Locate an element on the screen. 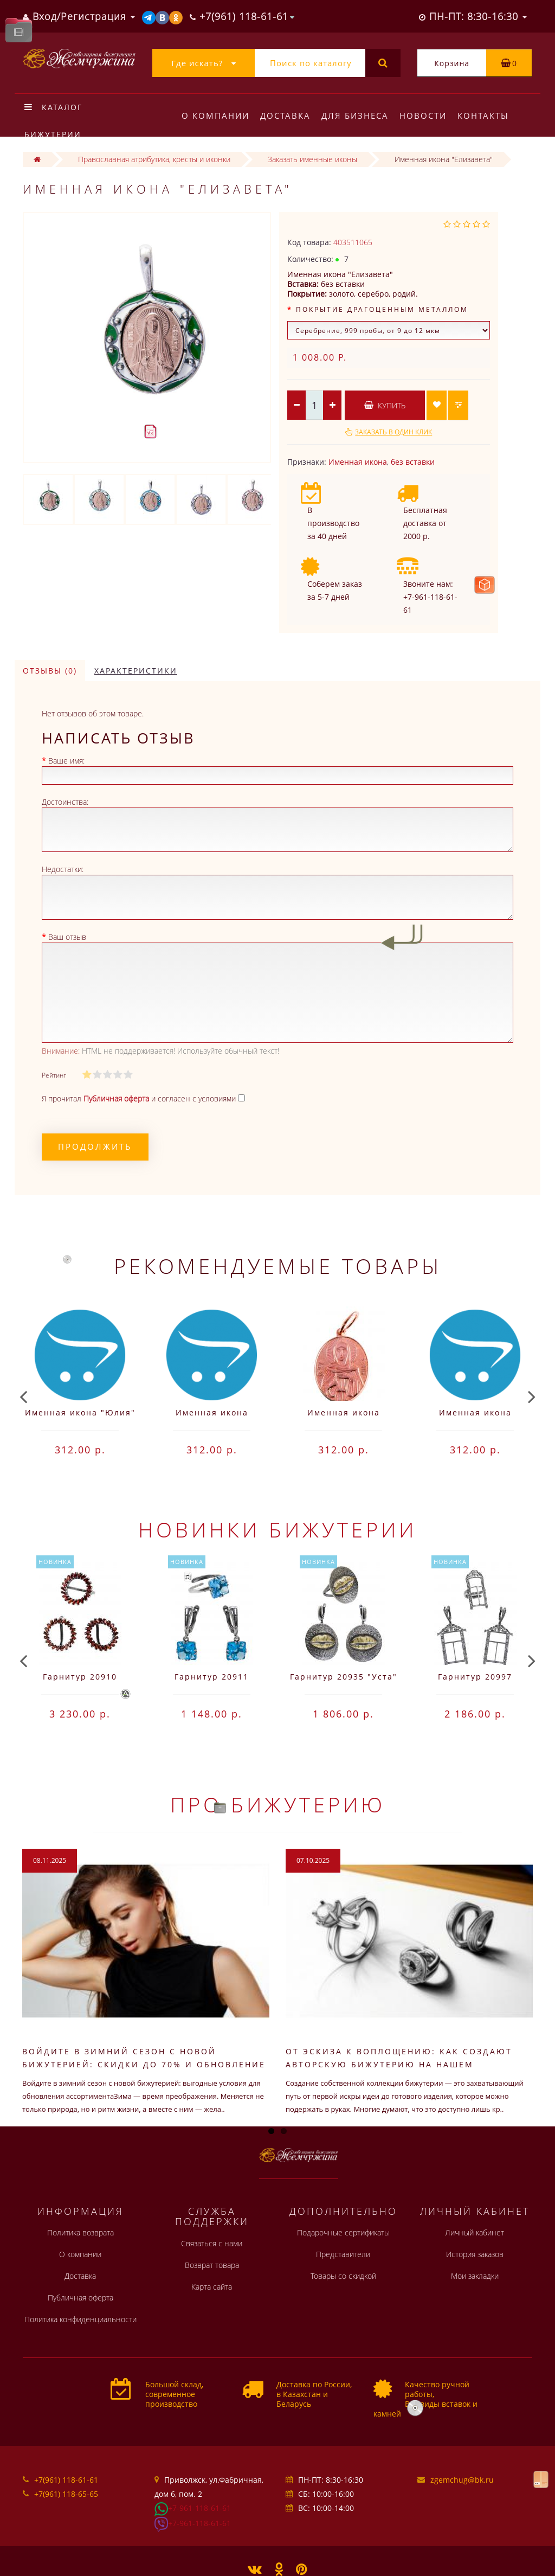  open file manager application is located at coordinates (220, 1808).